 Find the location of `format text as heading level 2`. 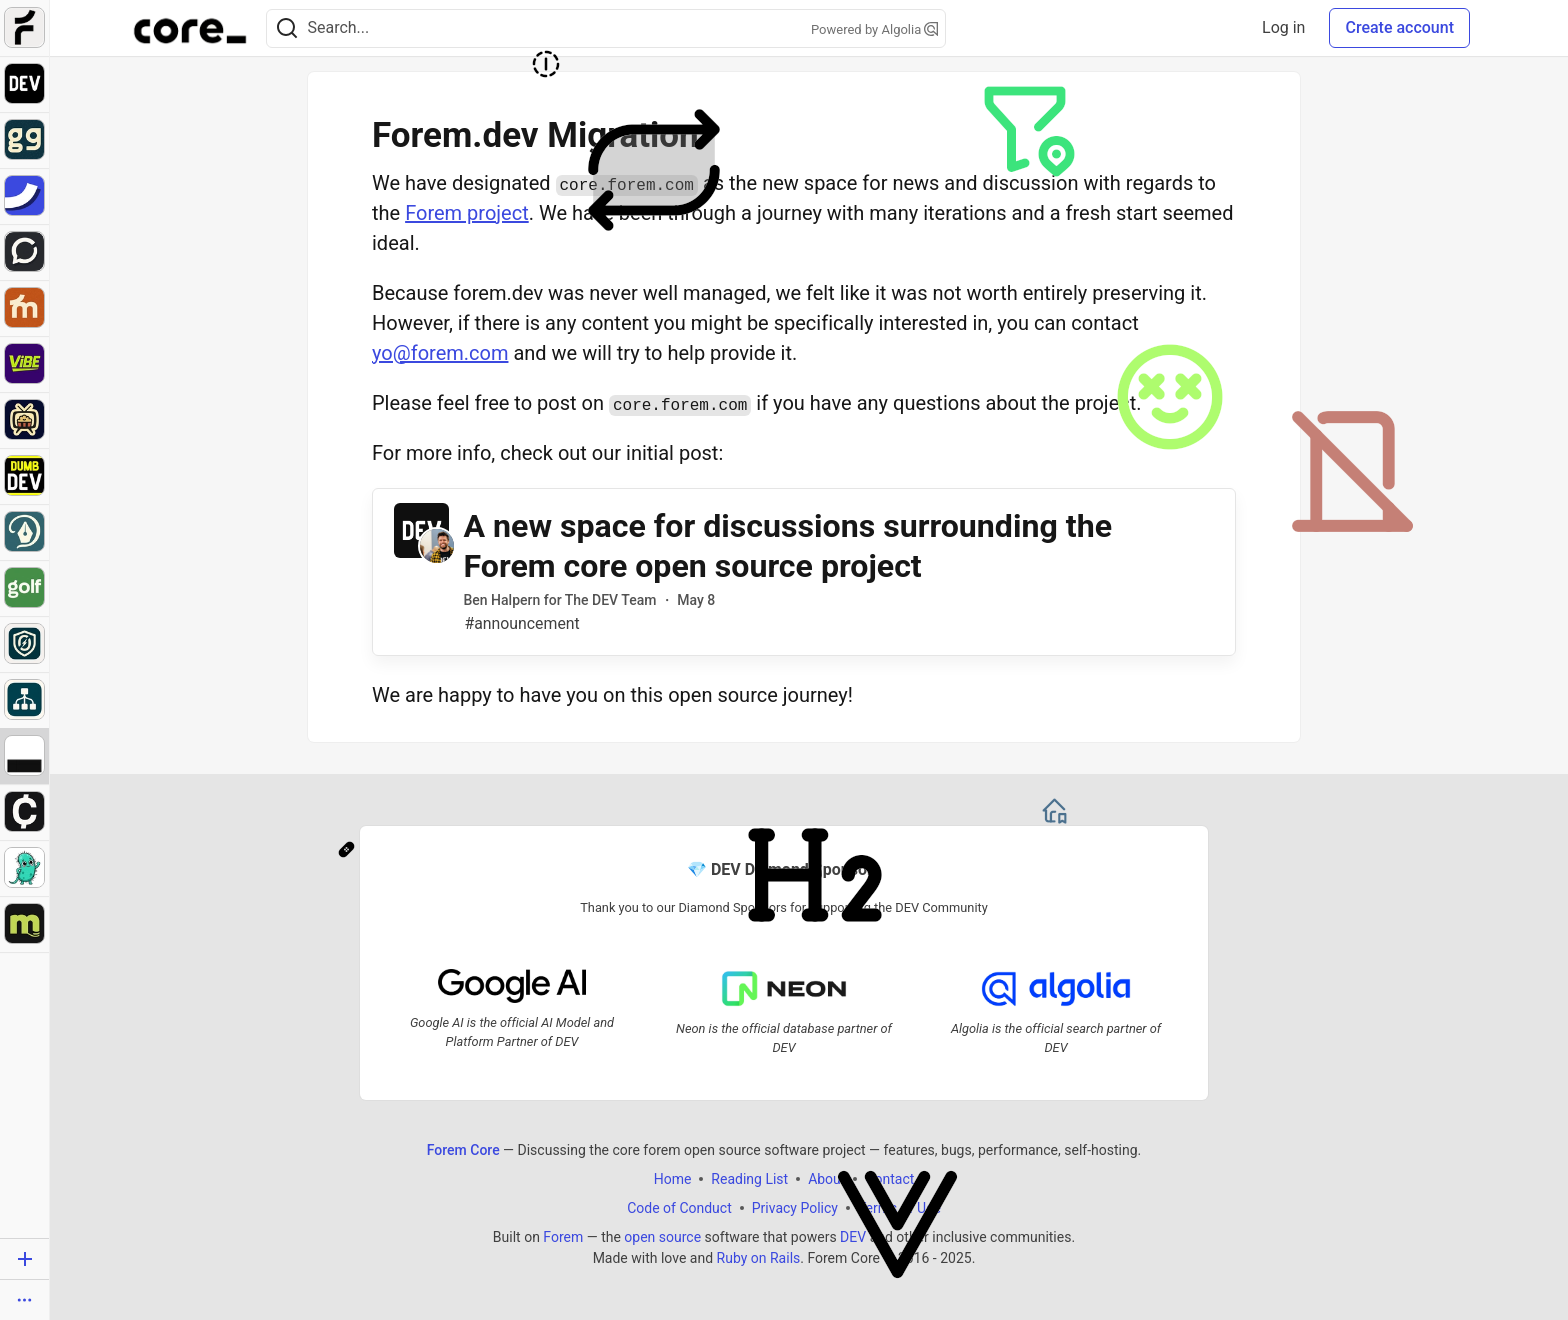

format text as heading level 2 is located at coordinates (815, 875).